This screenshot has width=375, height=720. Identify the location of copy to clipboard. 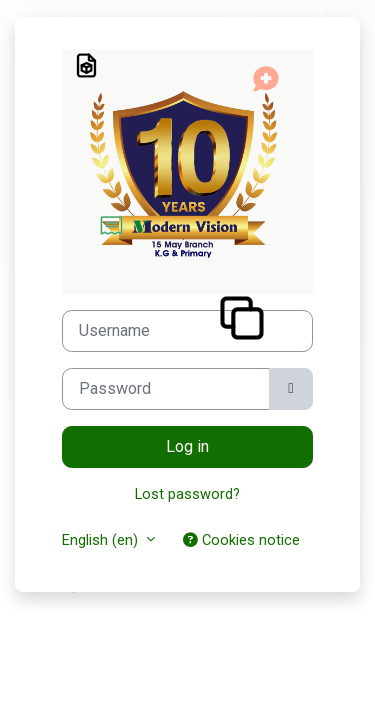
(242, 318).